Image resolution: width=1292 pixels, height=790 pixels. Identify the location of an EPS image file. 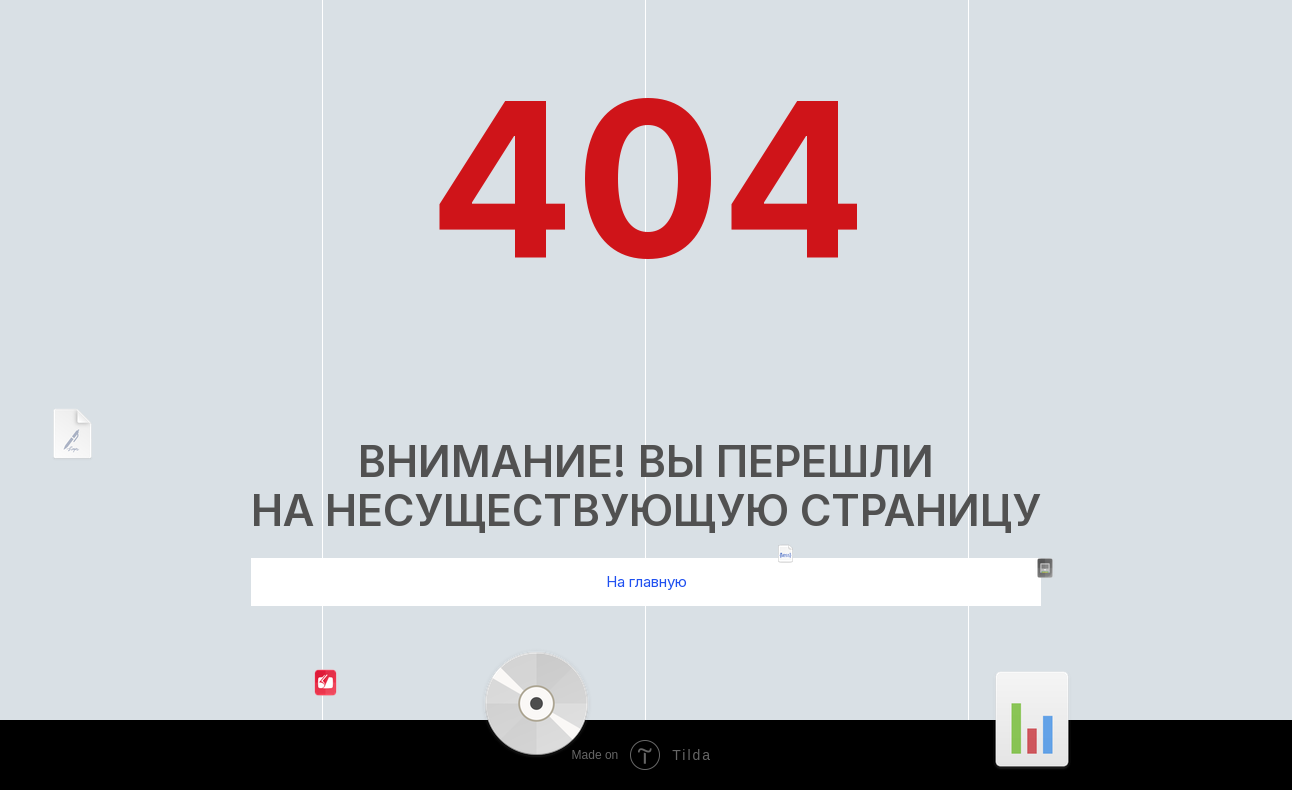
(325, 682).